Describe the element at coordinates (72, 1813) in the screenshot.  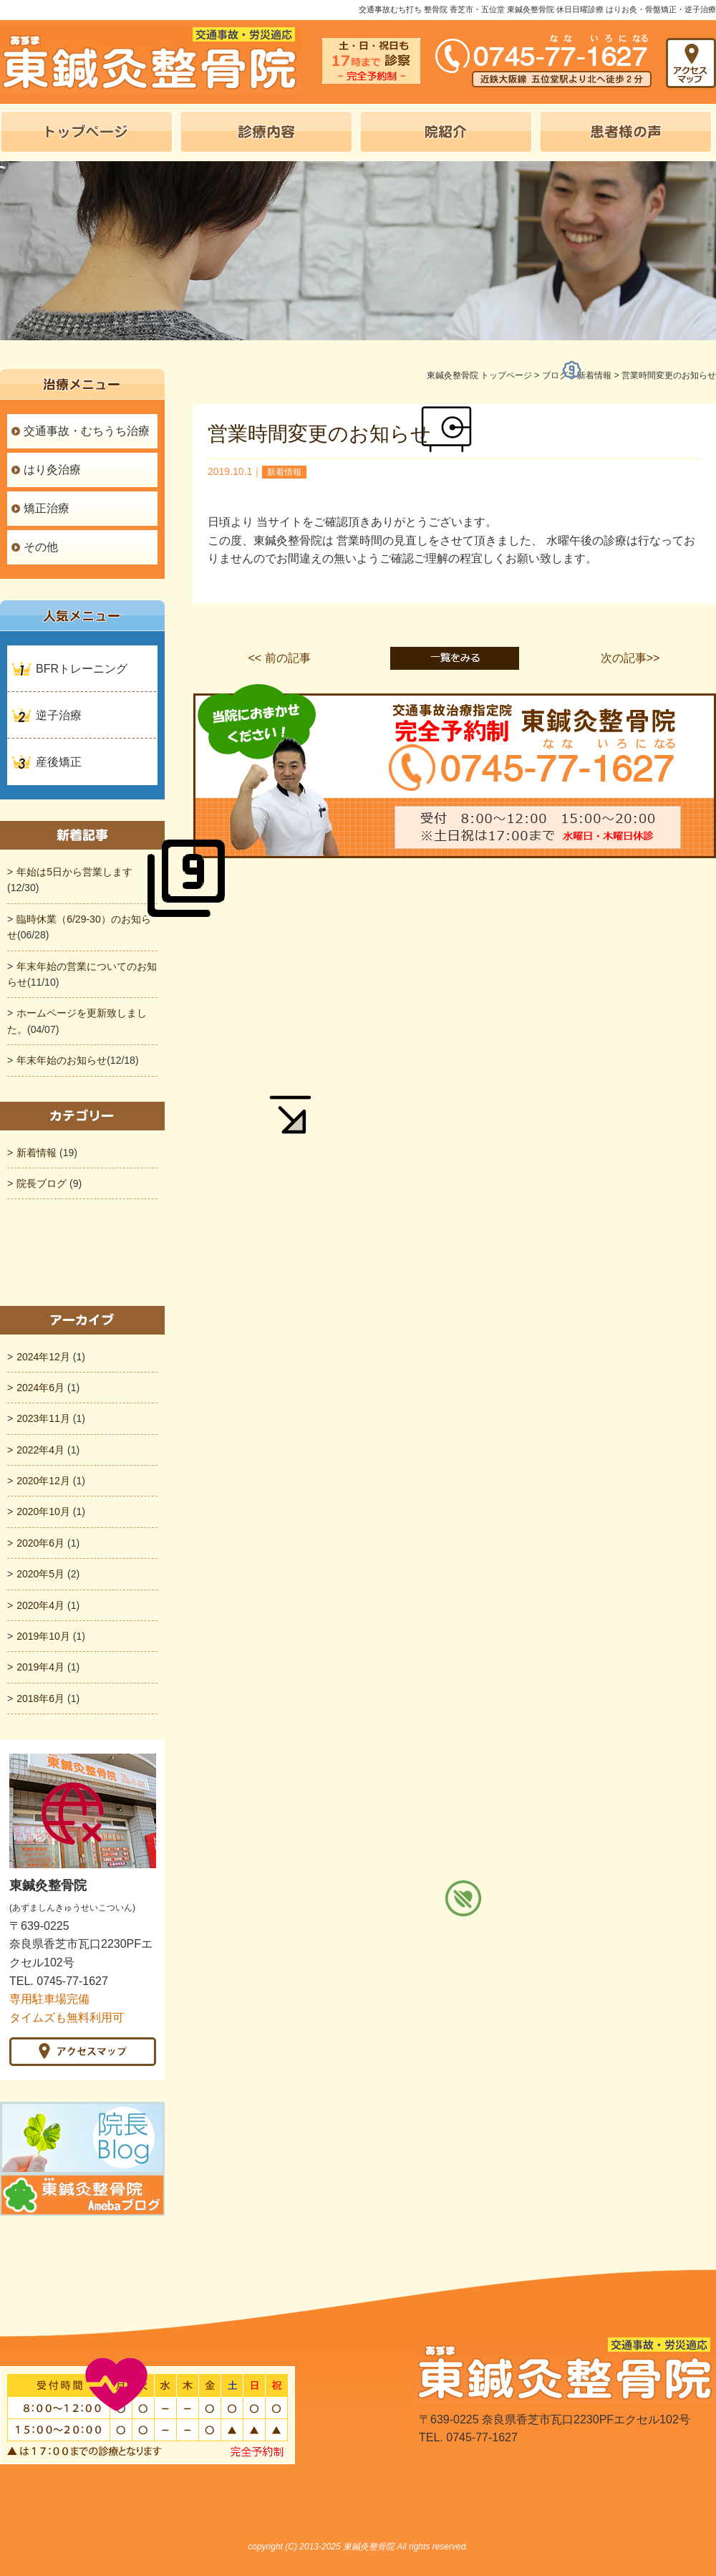
I see `disable internet or web access` at that location.